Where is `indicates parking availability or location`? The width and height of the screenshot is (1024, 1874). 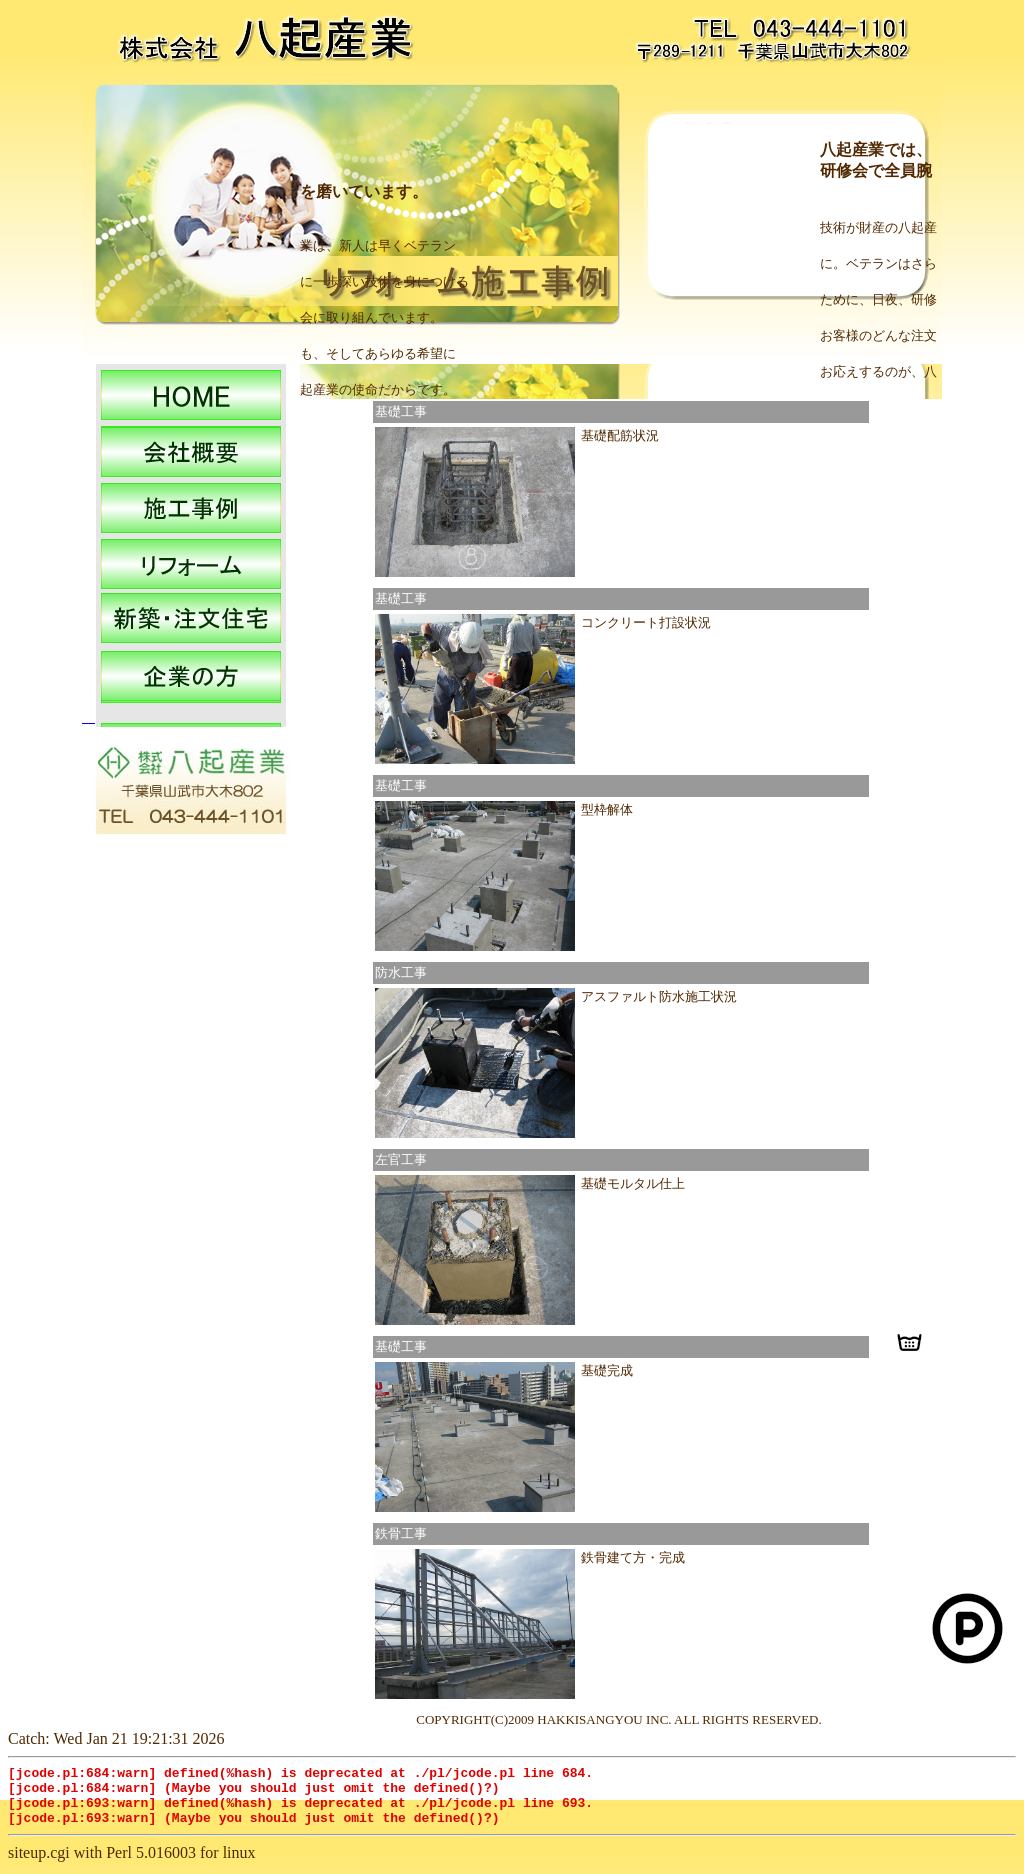 indicates parking availability or location is located at coordinates (967, 1628).